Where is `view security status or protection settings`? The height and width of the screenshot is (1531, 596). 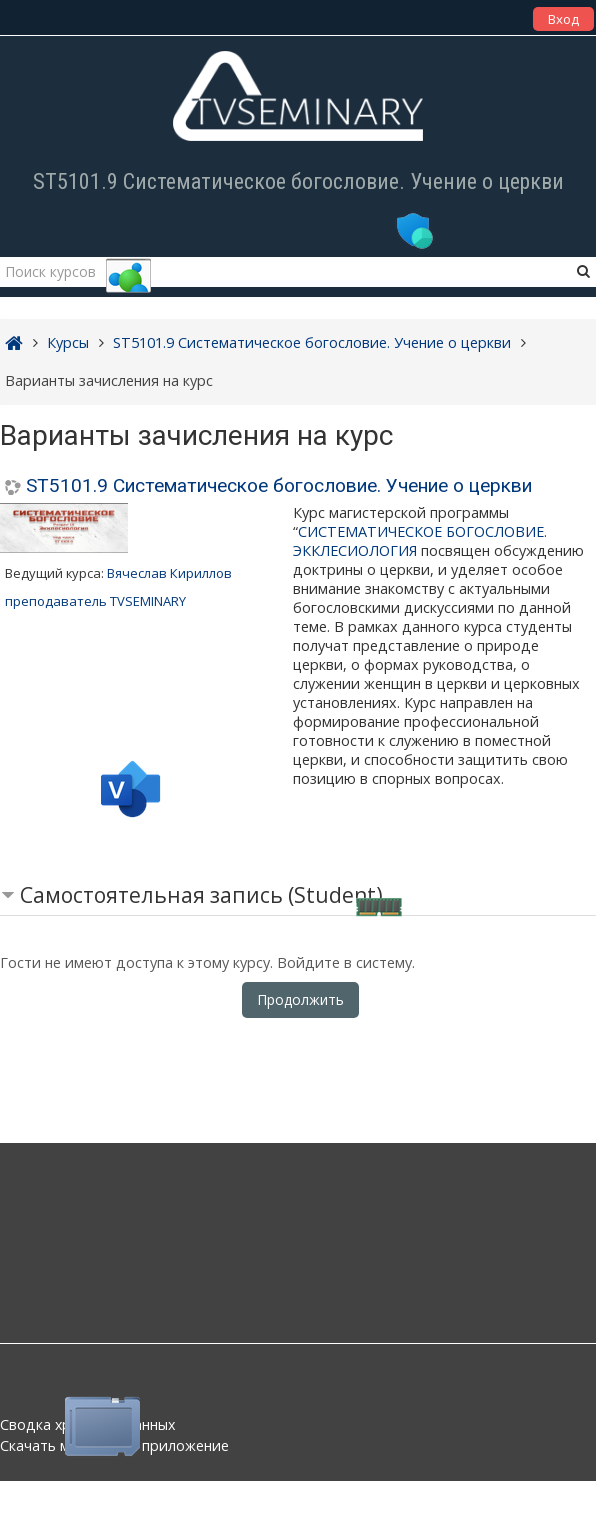 view security status or protection settings is located at coordinates (415, 231).